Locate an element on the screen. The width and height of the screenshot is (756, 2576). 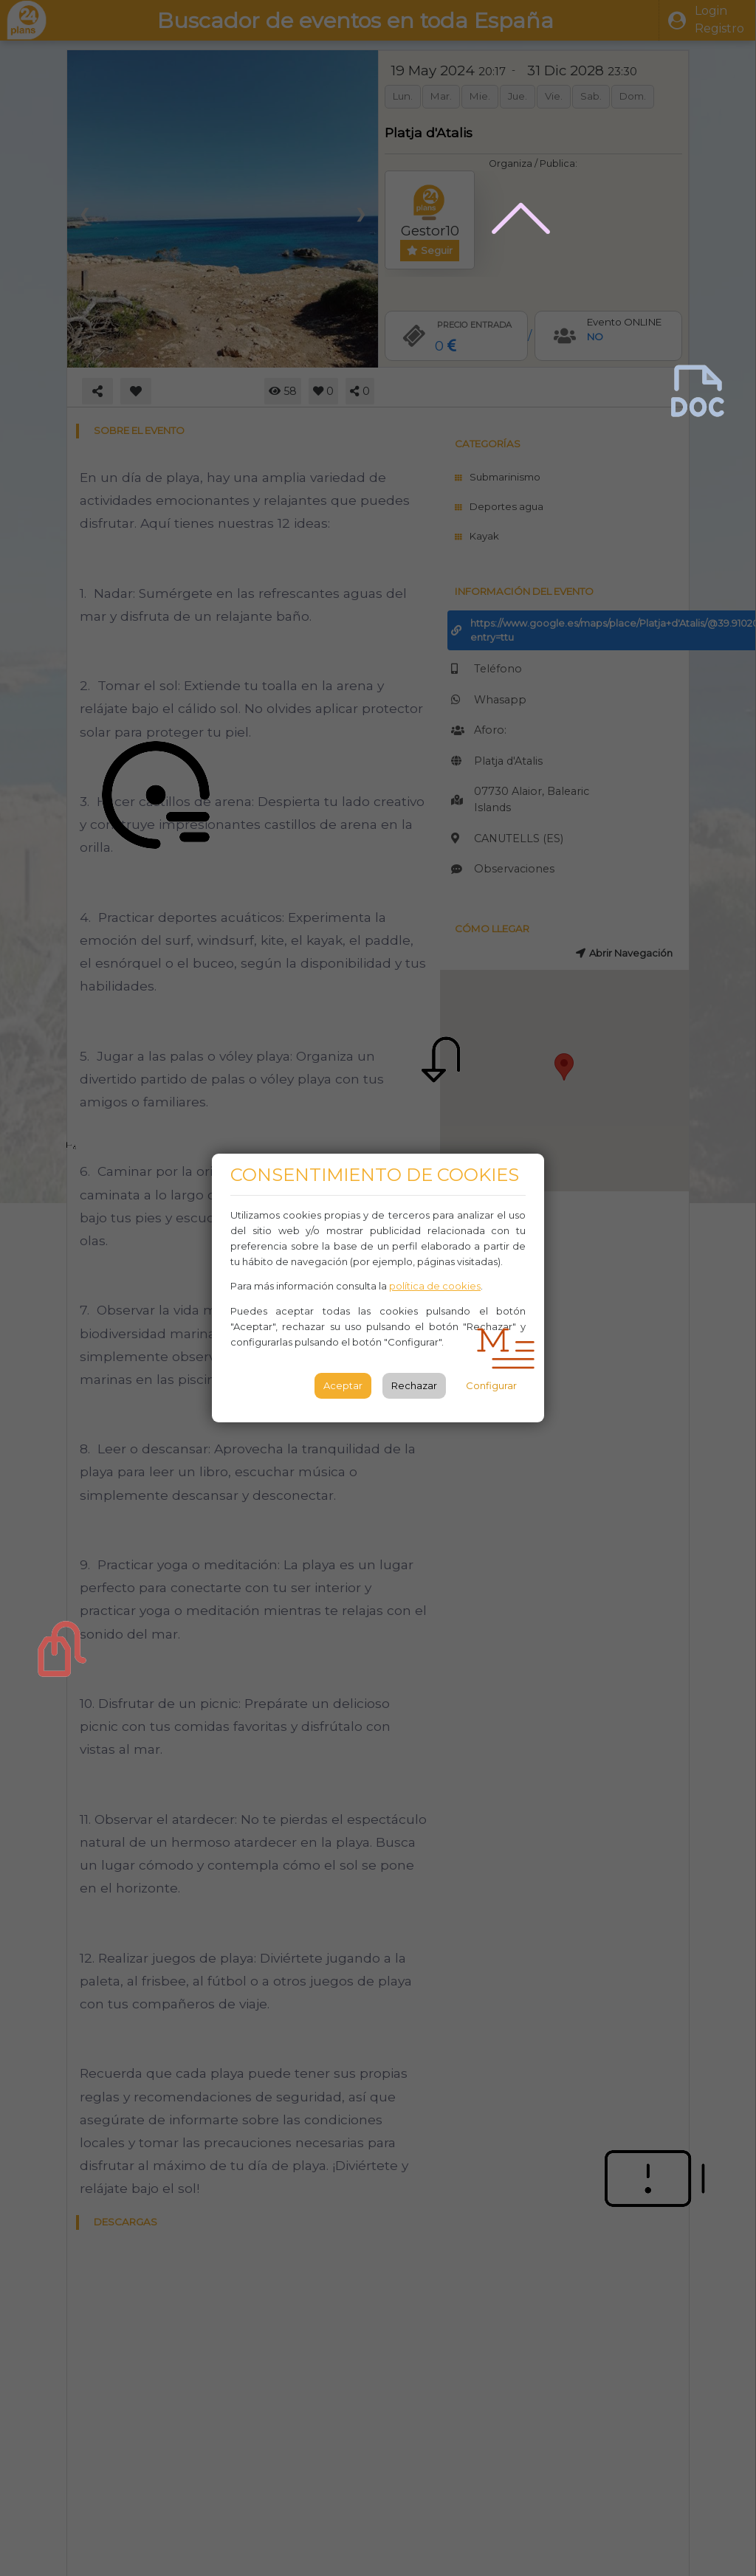
collapse an expanded section is located at coordinates (520, 221).